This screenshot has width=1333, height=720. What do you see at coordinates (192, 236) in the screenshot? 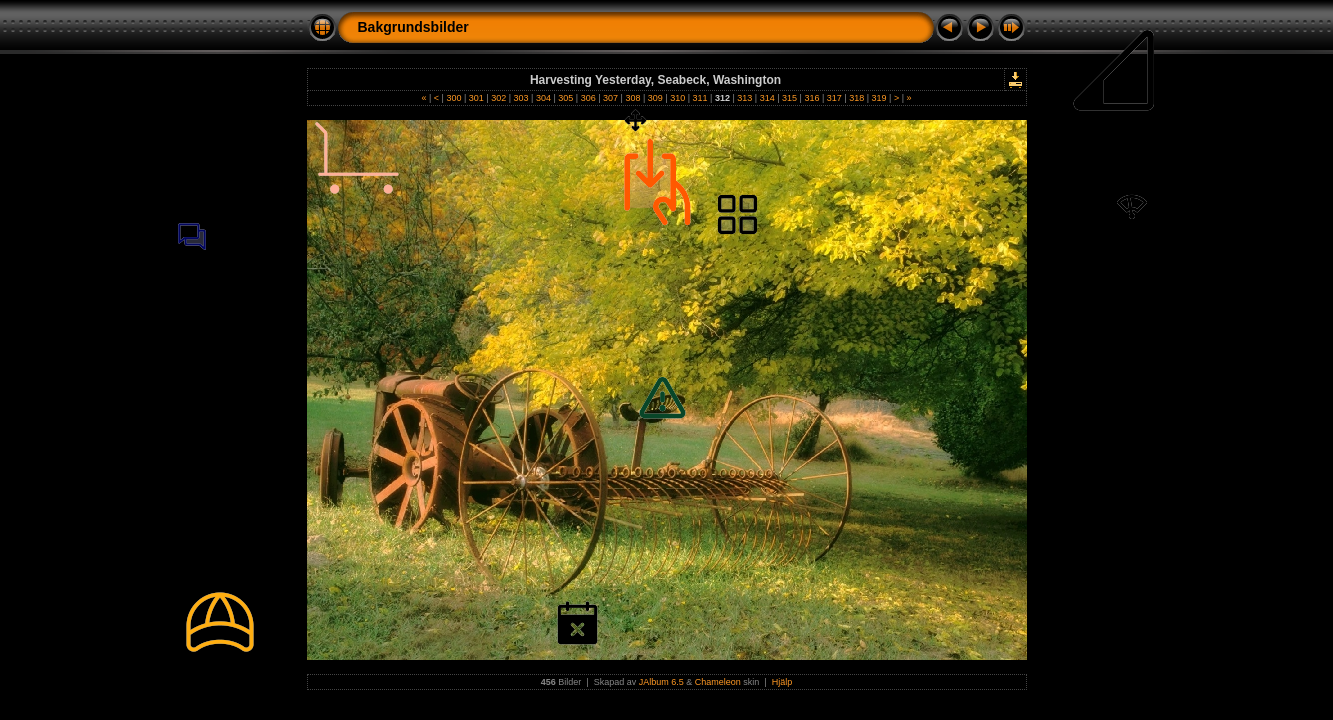
I see `open your messages or conversations` at bounding box center [192, 236].